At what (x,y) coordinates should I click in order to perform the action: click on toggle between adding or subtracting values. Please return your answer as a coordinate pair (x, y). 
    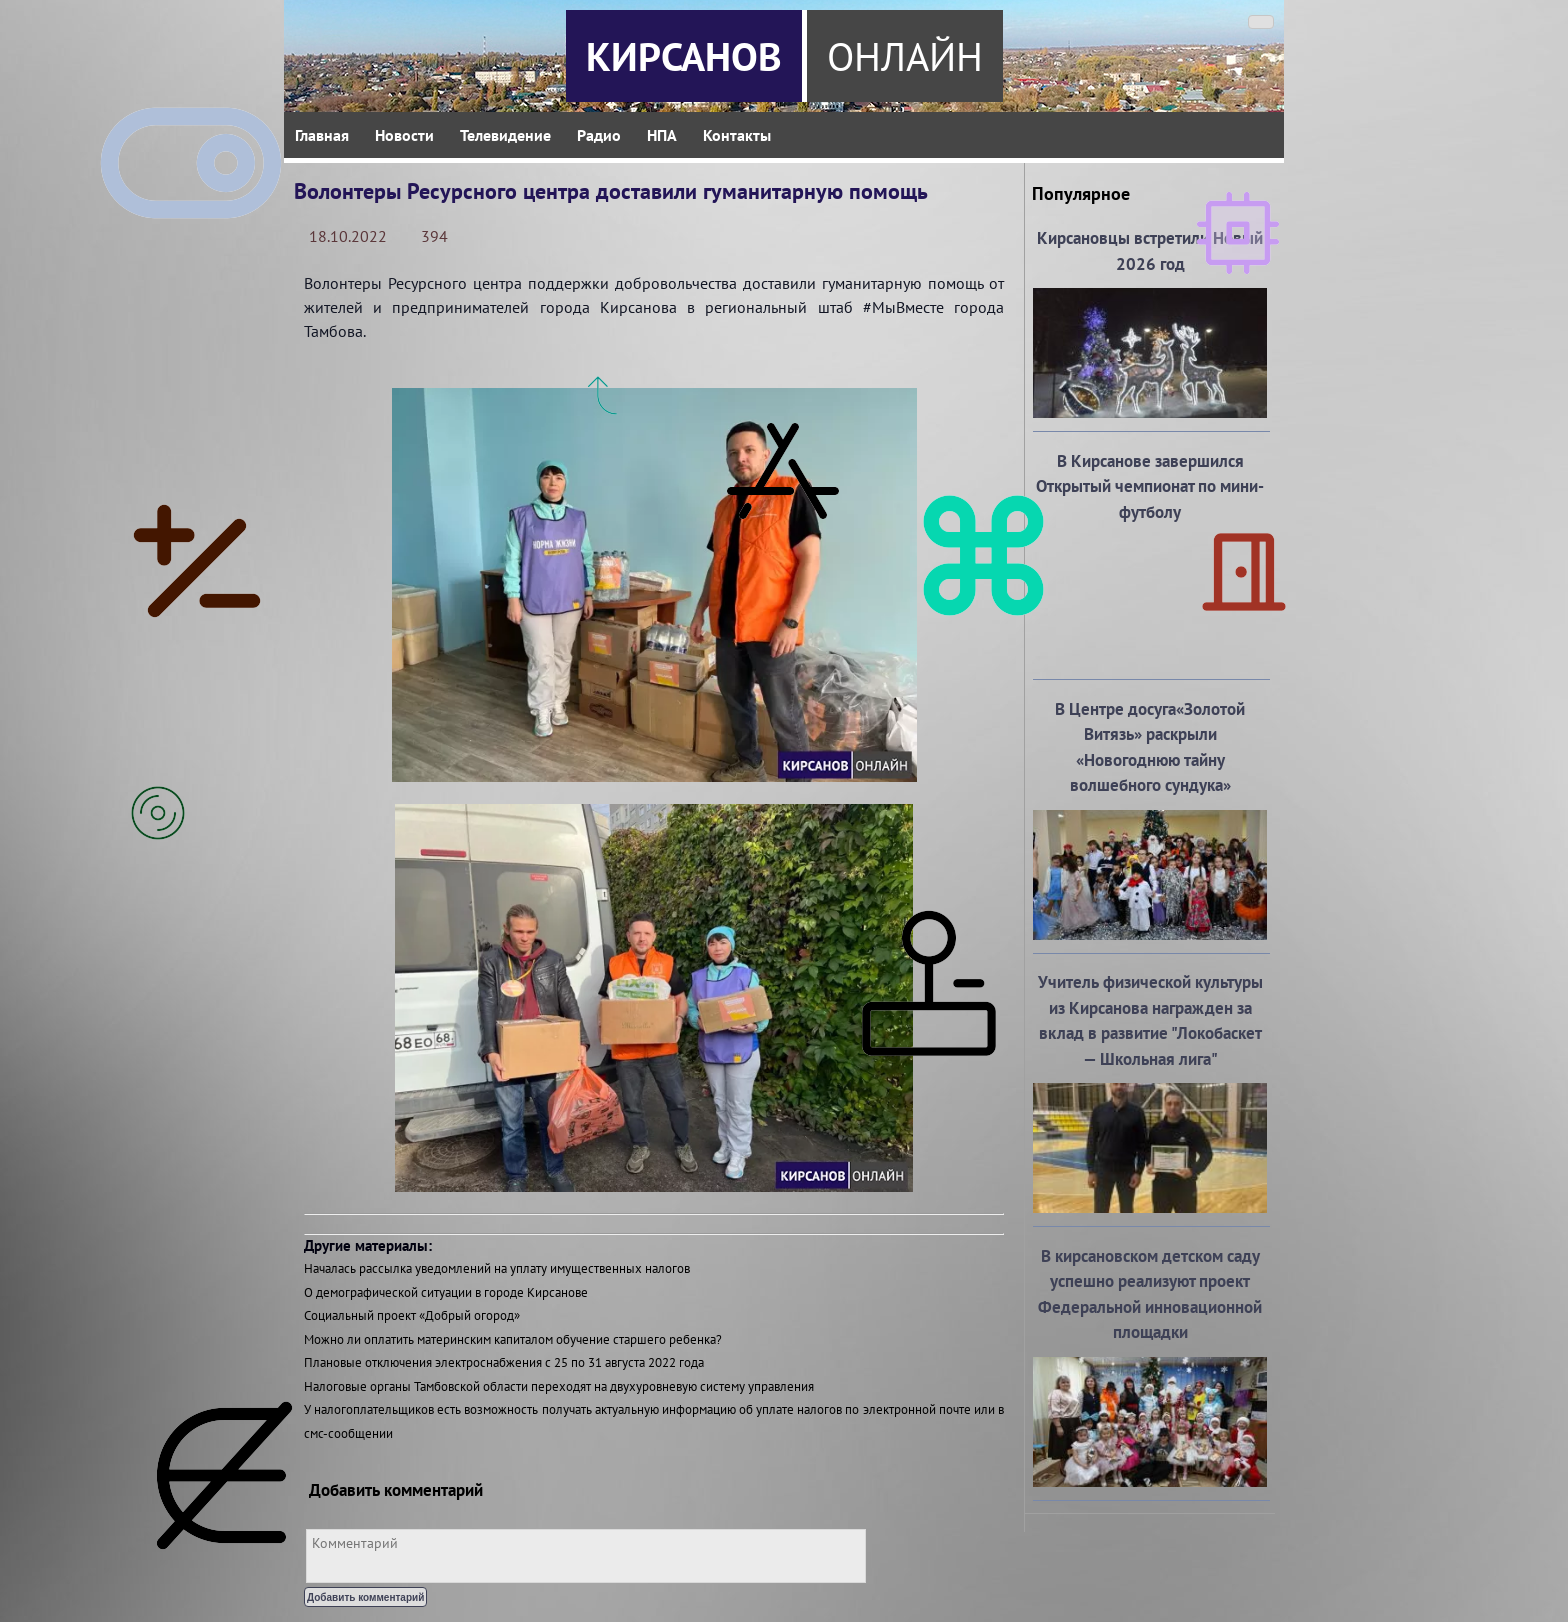
    Looking at the image, I should click on (197, 568).